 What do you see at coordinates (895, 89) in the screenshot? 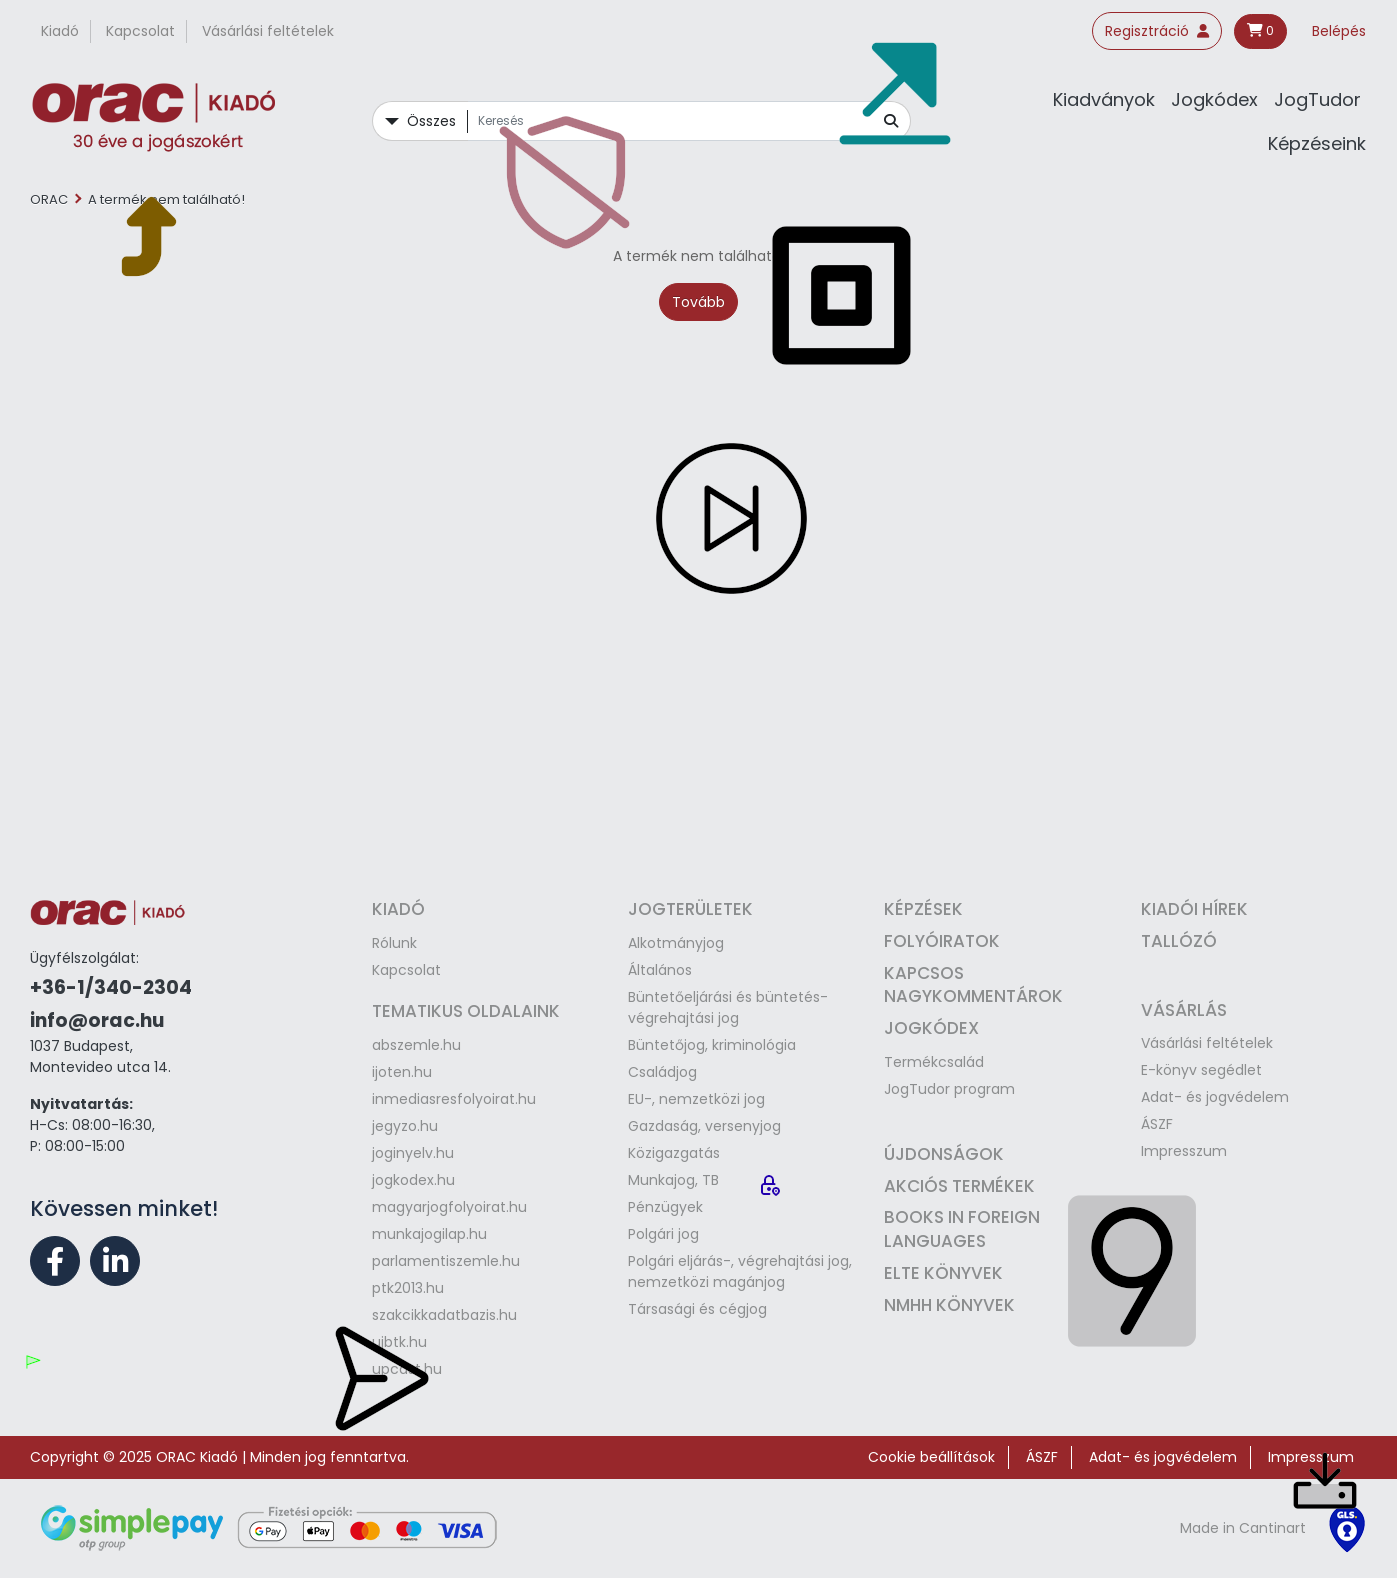
I see `open link in new window` at bounding box center [895, 89].